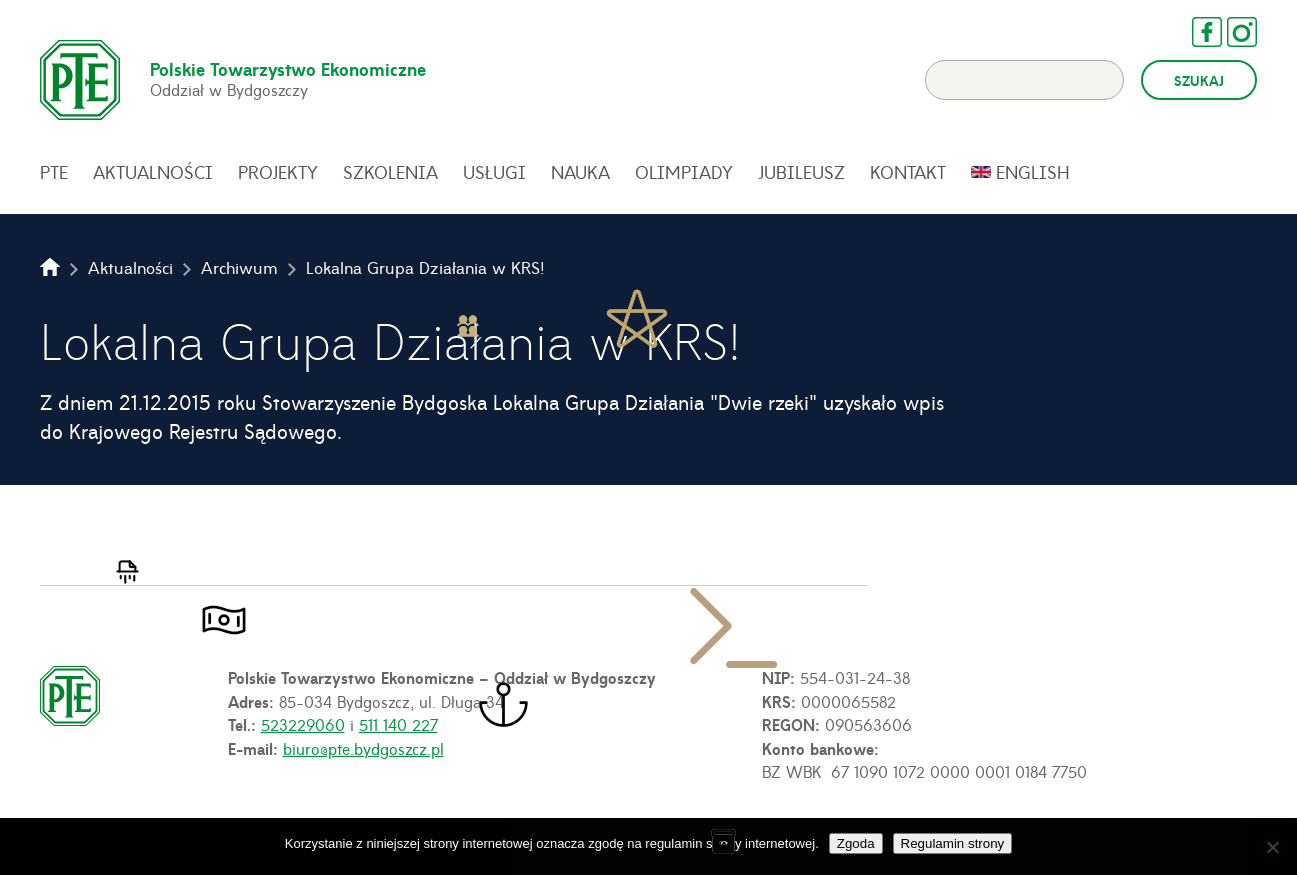 The height and width of the screenshot is (875, 1297). What do you see at coordinates (637, 322) in the screenshot?
I see `select occult or mystical category` at bounding box center [637, 322].